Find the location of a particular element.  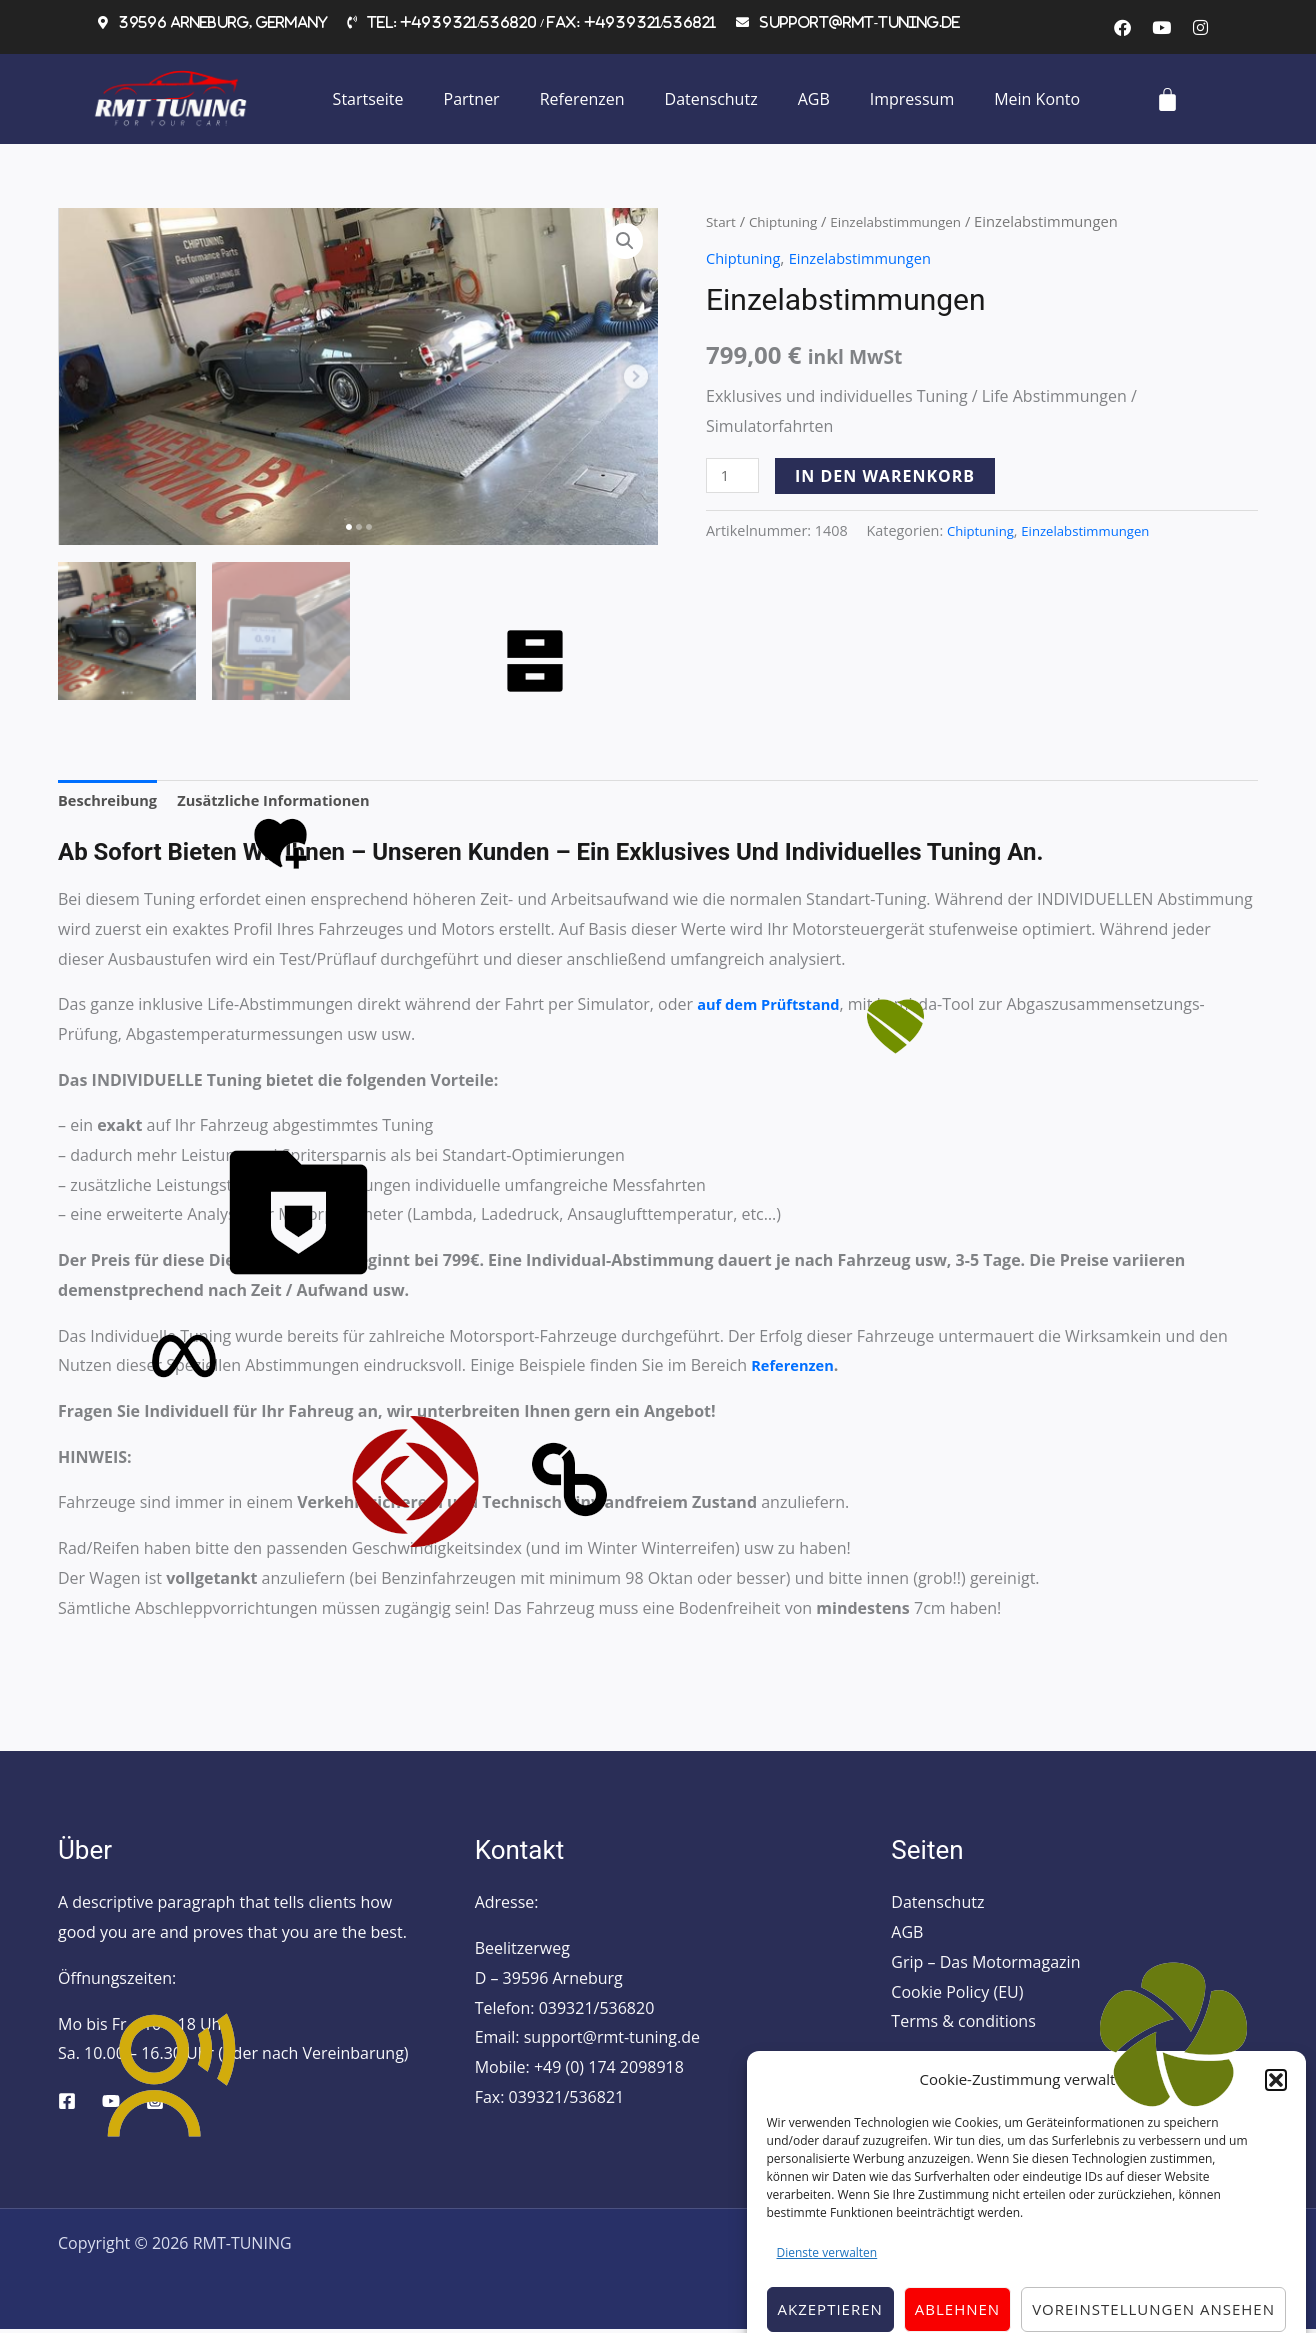

claris app or service logo is located at coordinates (415, 1481).